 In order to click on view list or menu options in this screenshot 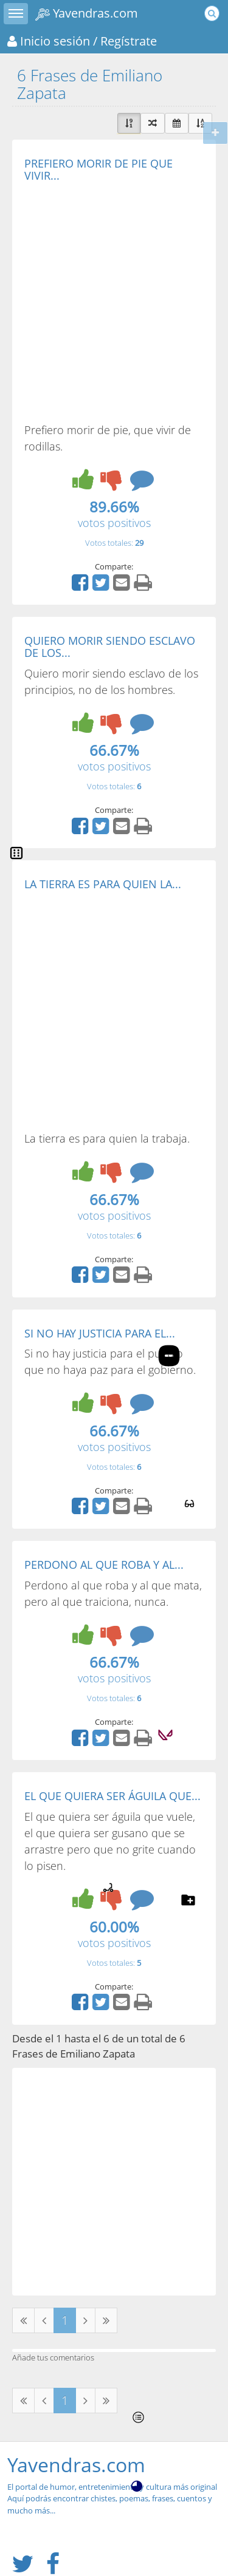, I will do `click(138, 2417)`.